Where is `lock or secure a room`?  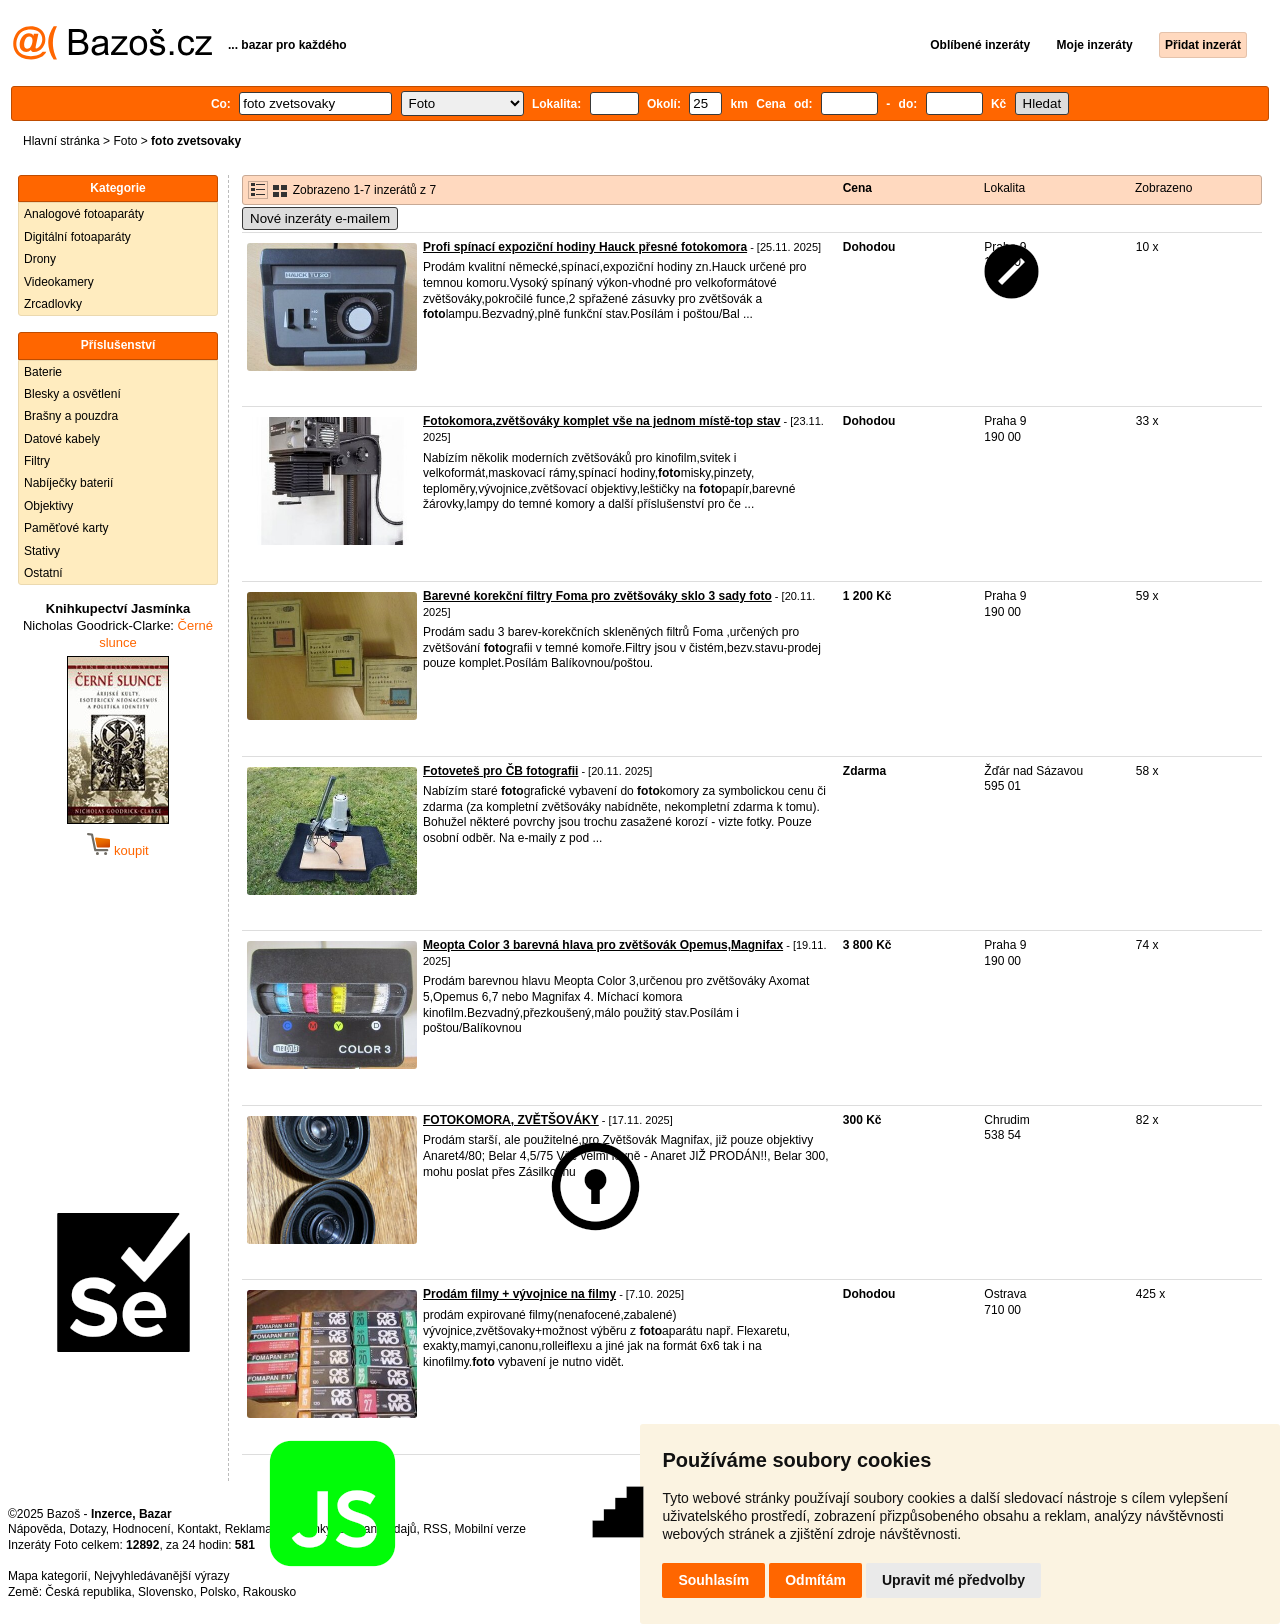 lock or secure a room is located at coordinates (595, 1186).